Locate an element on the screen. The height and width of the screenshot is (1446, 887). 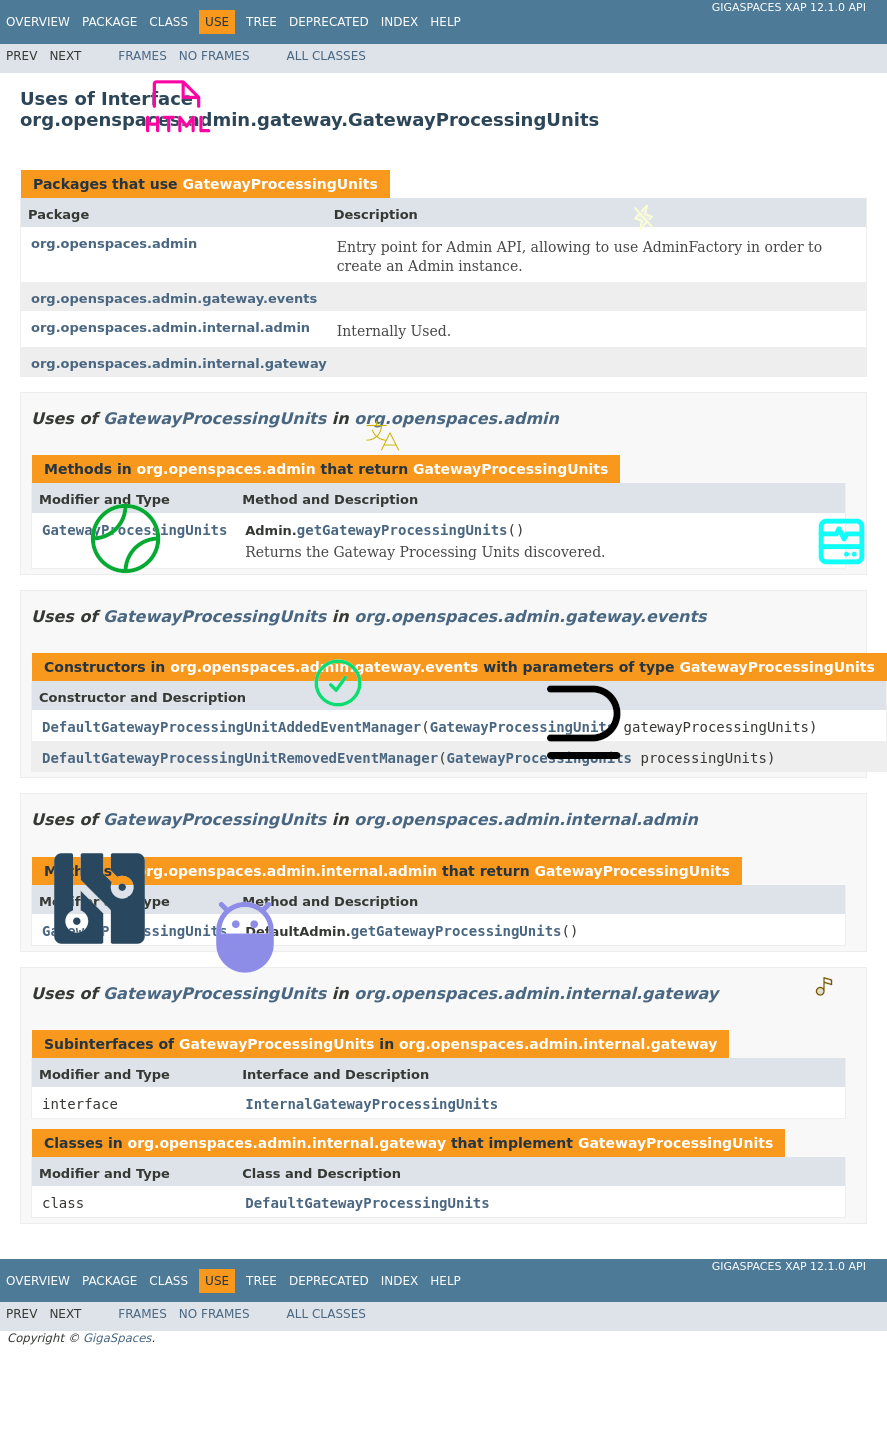
view heart rate or vital signs data is located at coordinates (841, 541).